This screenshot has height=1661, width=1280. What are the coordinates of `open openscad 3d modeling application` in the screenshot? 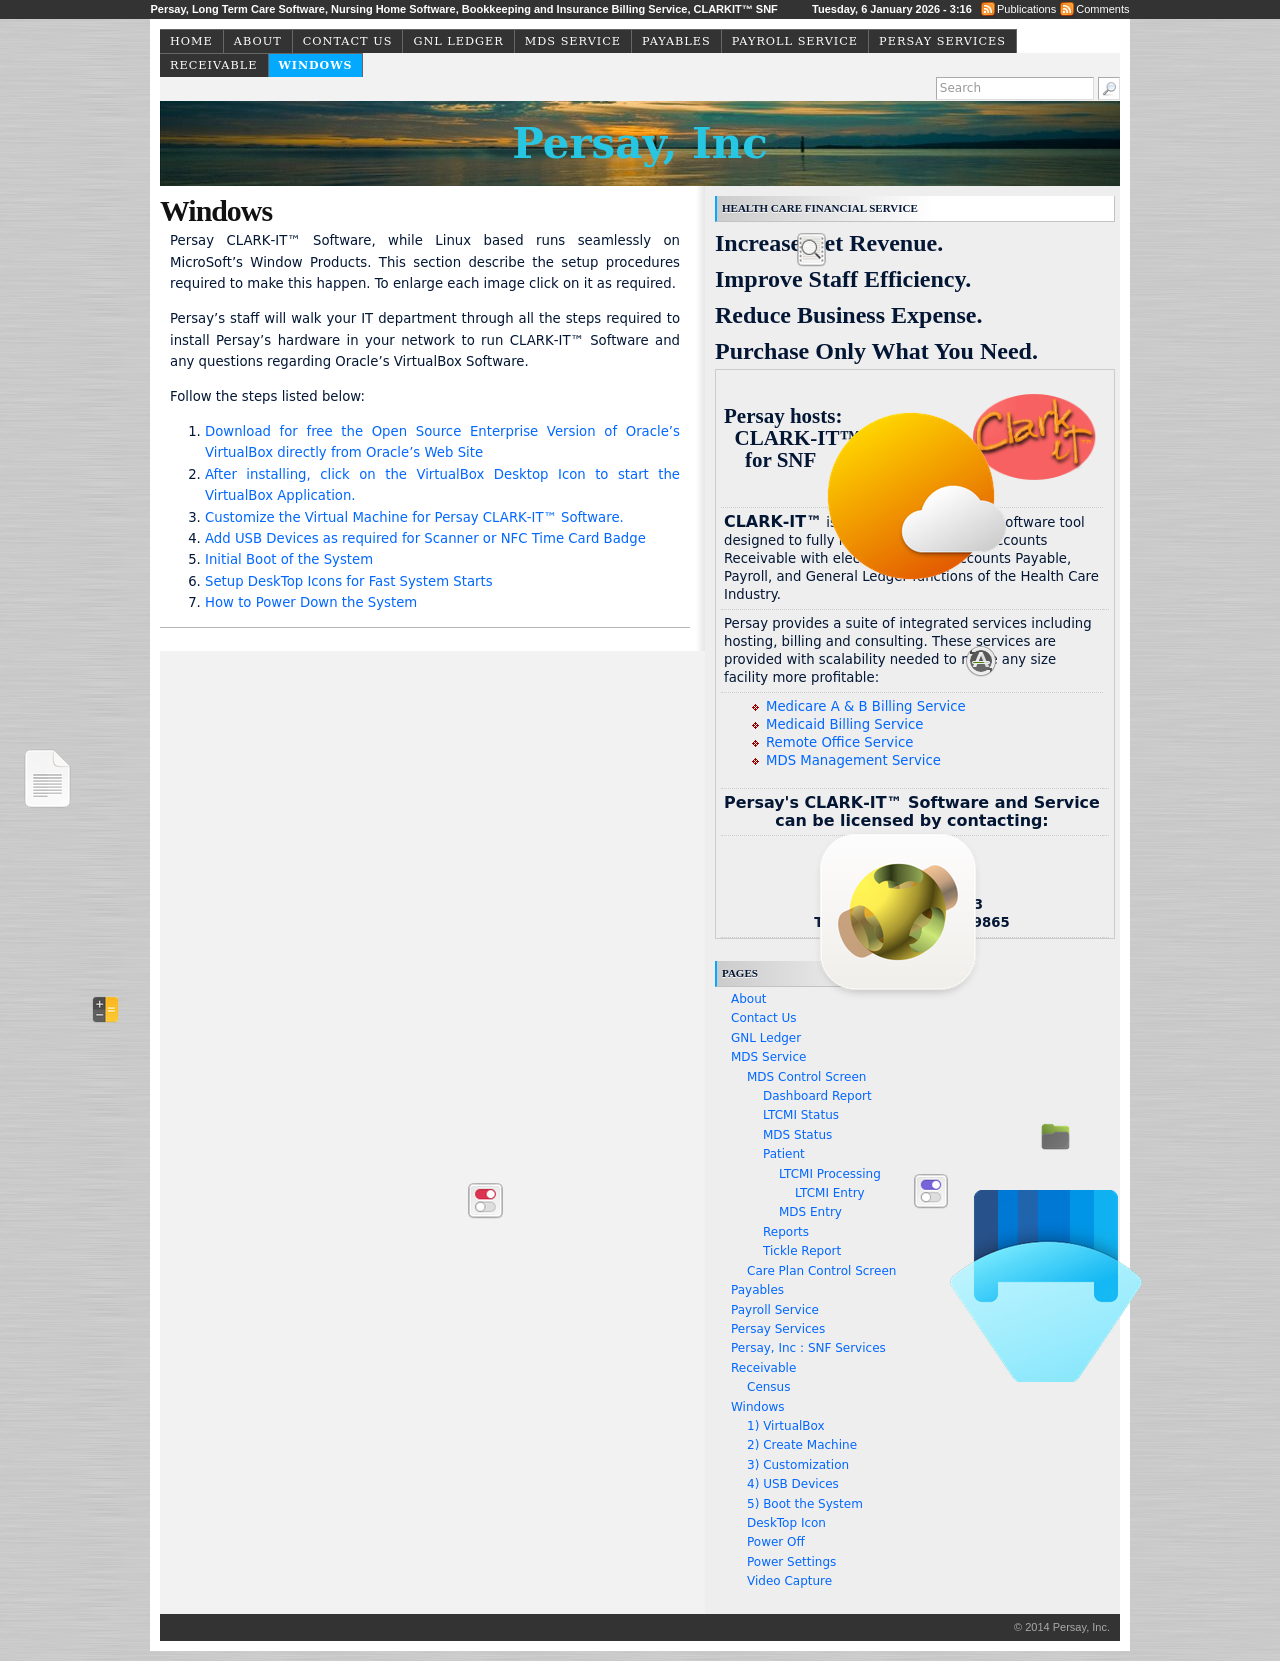 It's located at (898, 912).